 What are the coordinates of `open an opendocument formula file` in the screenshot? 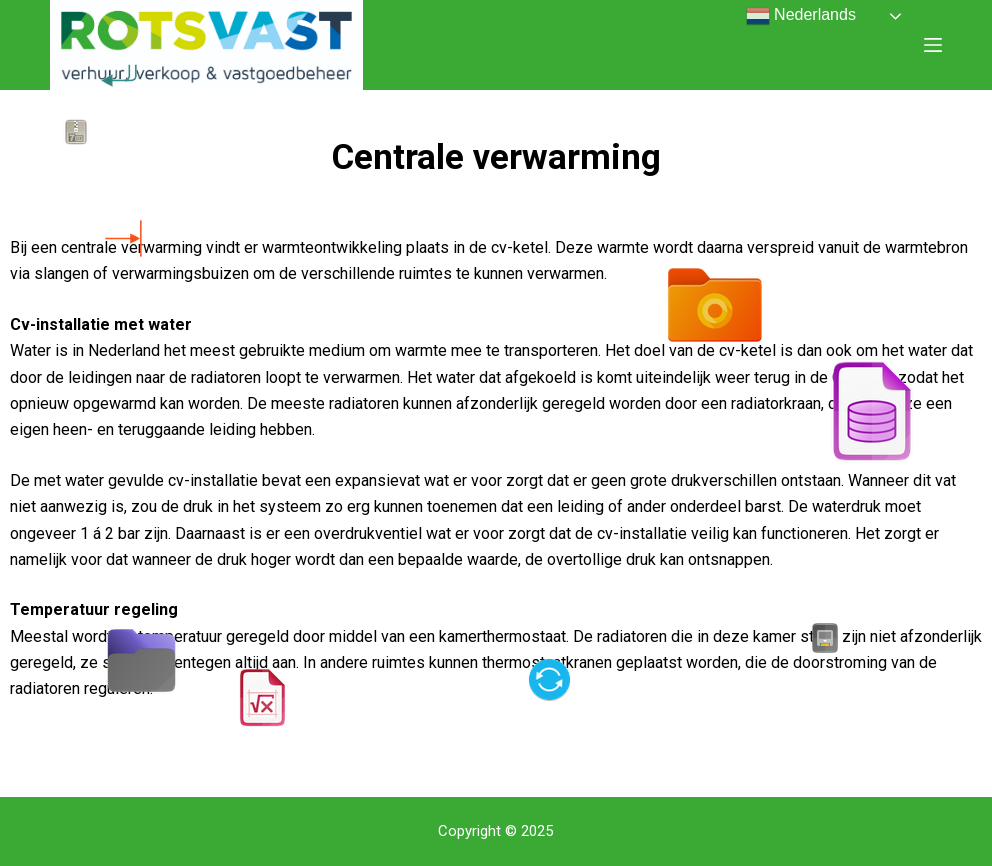 It's located at (262, 697).